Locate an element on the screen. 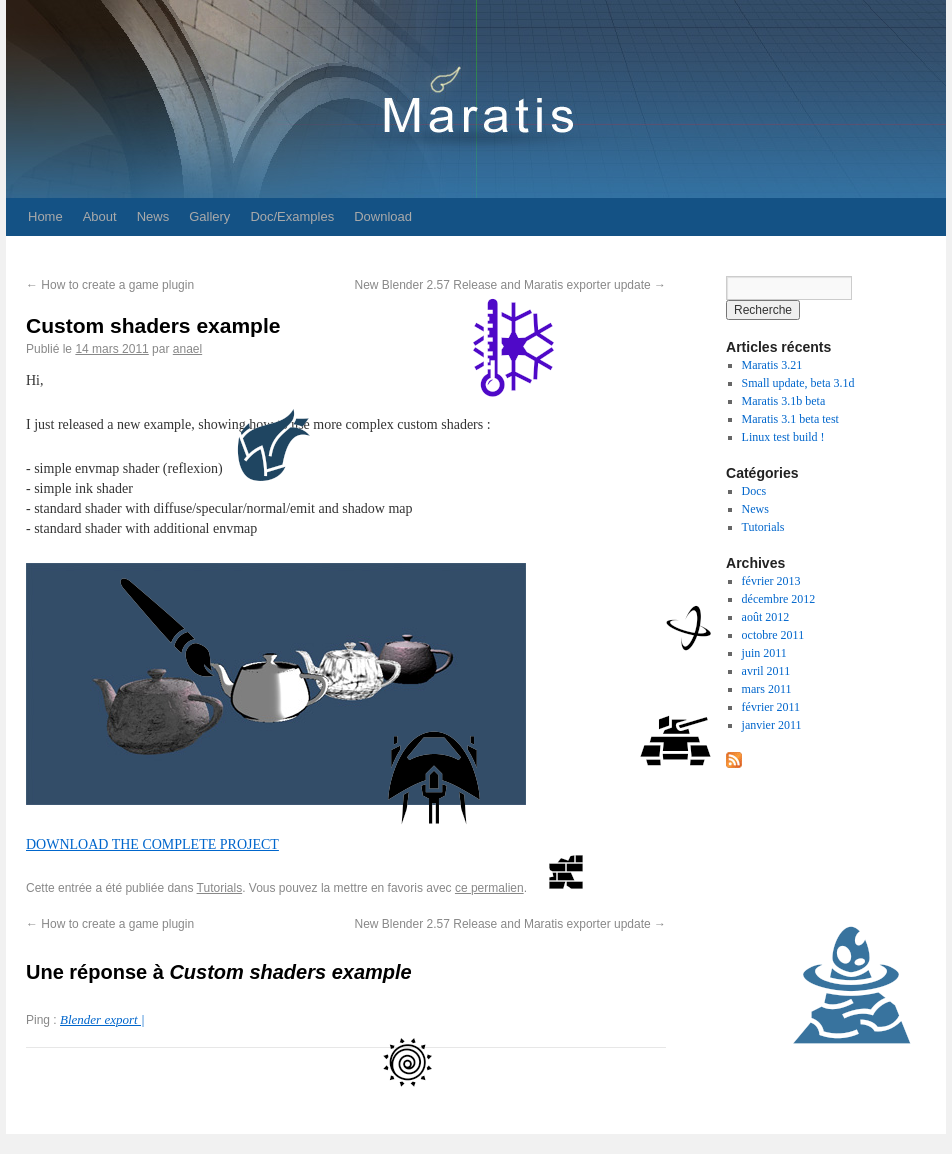 This screenshot has height=1154, width=952. indicates structural damage or destruction in gameplay is located at coordinates (566, 872).